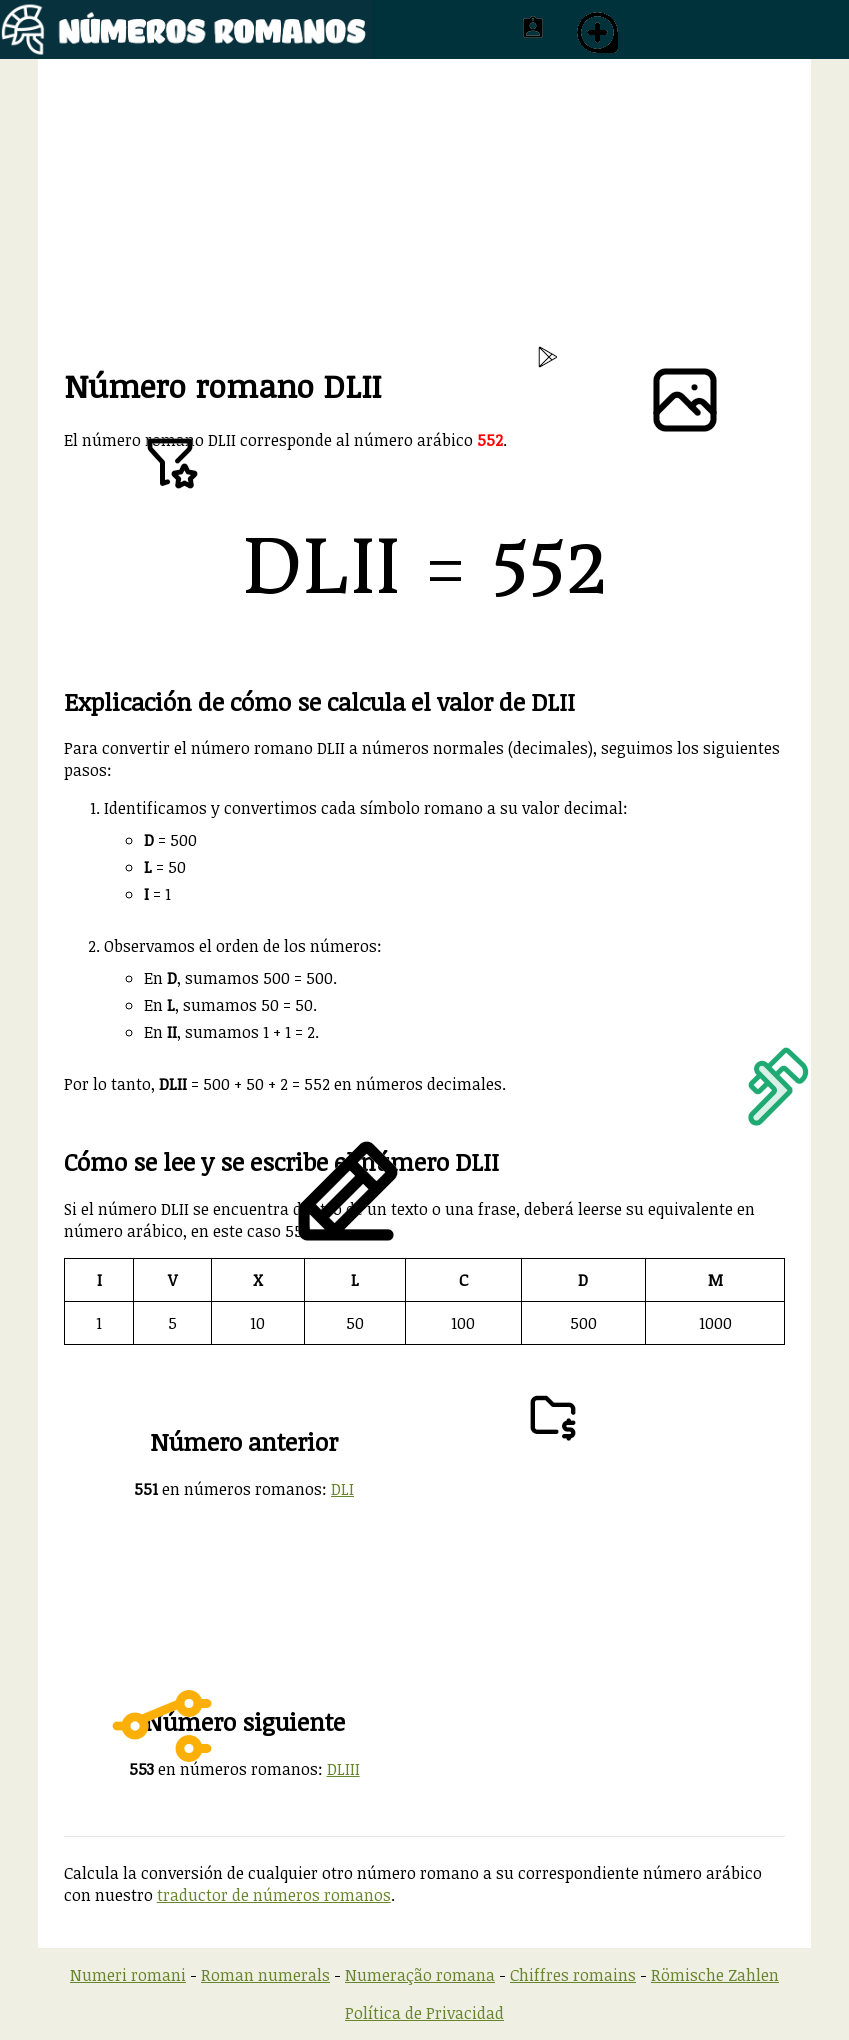  I want to click on access tools or settings, so click(774, 1086).